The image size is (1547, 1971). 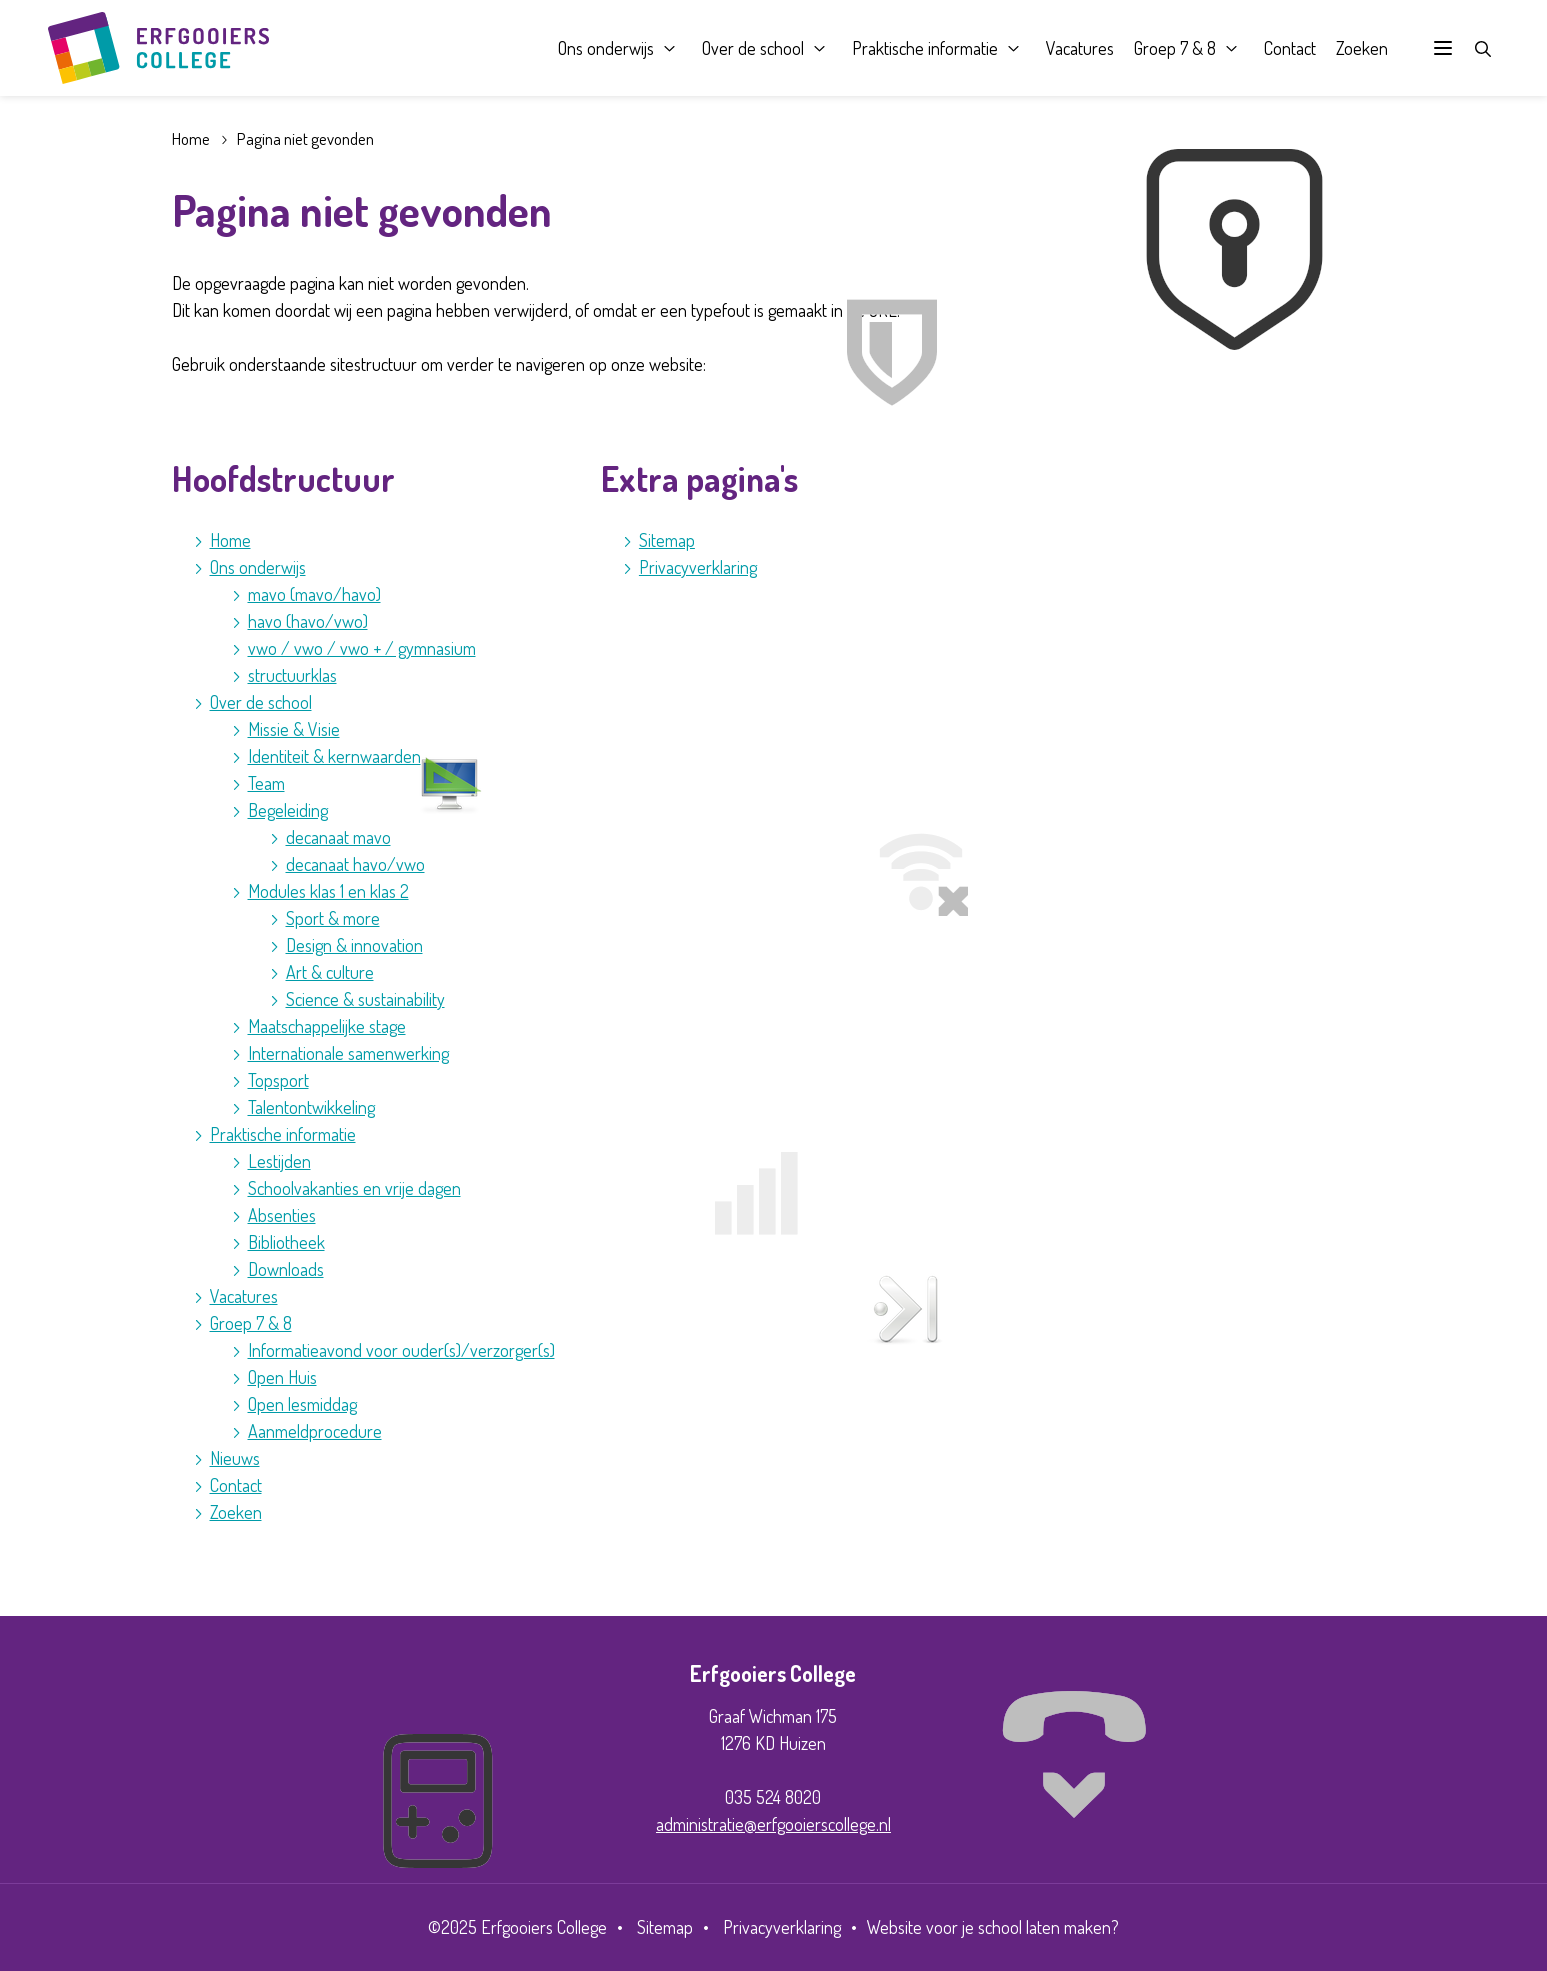 I want to click on indicates no cellular signal available, so click(x=759, y=1196).